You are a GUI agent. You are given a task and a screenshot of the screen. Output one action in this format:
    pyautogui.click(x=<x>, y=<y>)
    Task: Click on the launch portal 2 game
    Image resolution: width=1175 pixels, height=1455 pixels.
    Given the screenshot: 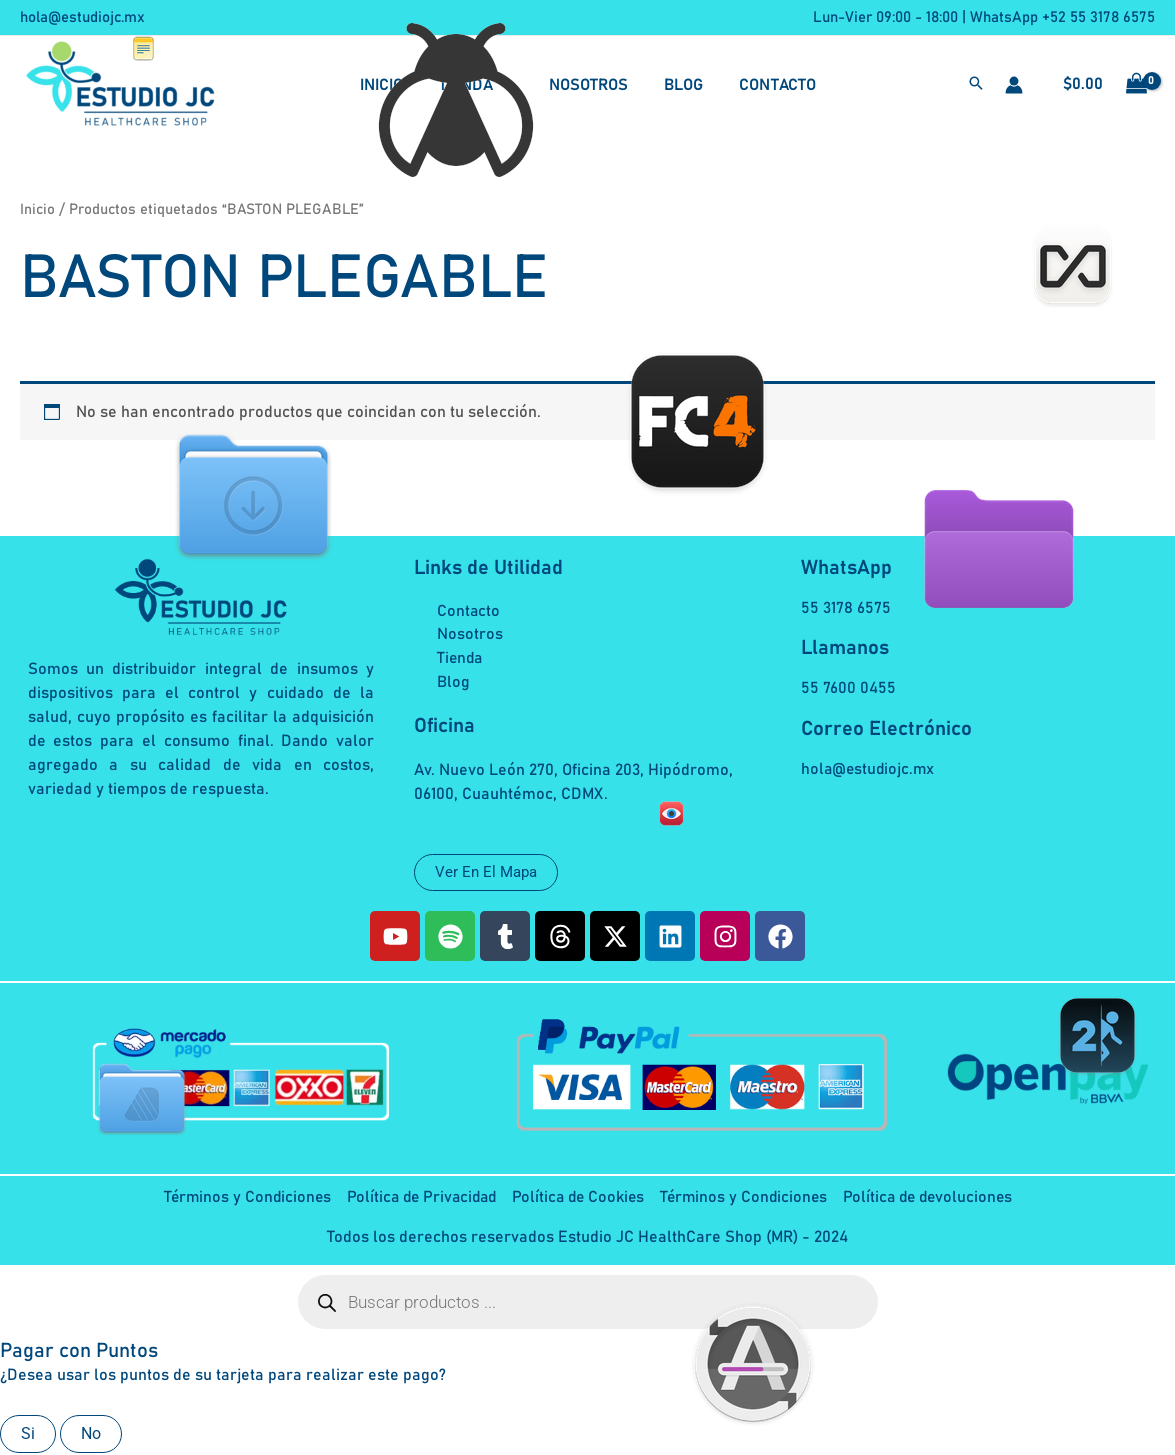 What is the action you would take?
    pyautogui.click(x=1097, y=1035)
    